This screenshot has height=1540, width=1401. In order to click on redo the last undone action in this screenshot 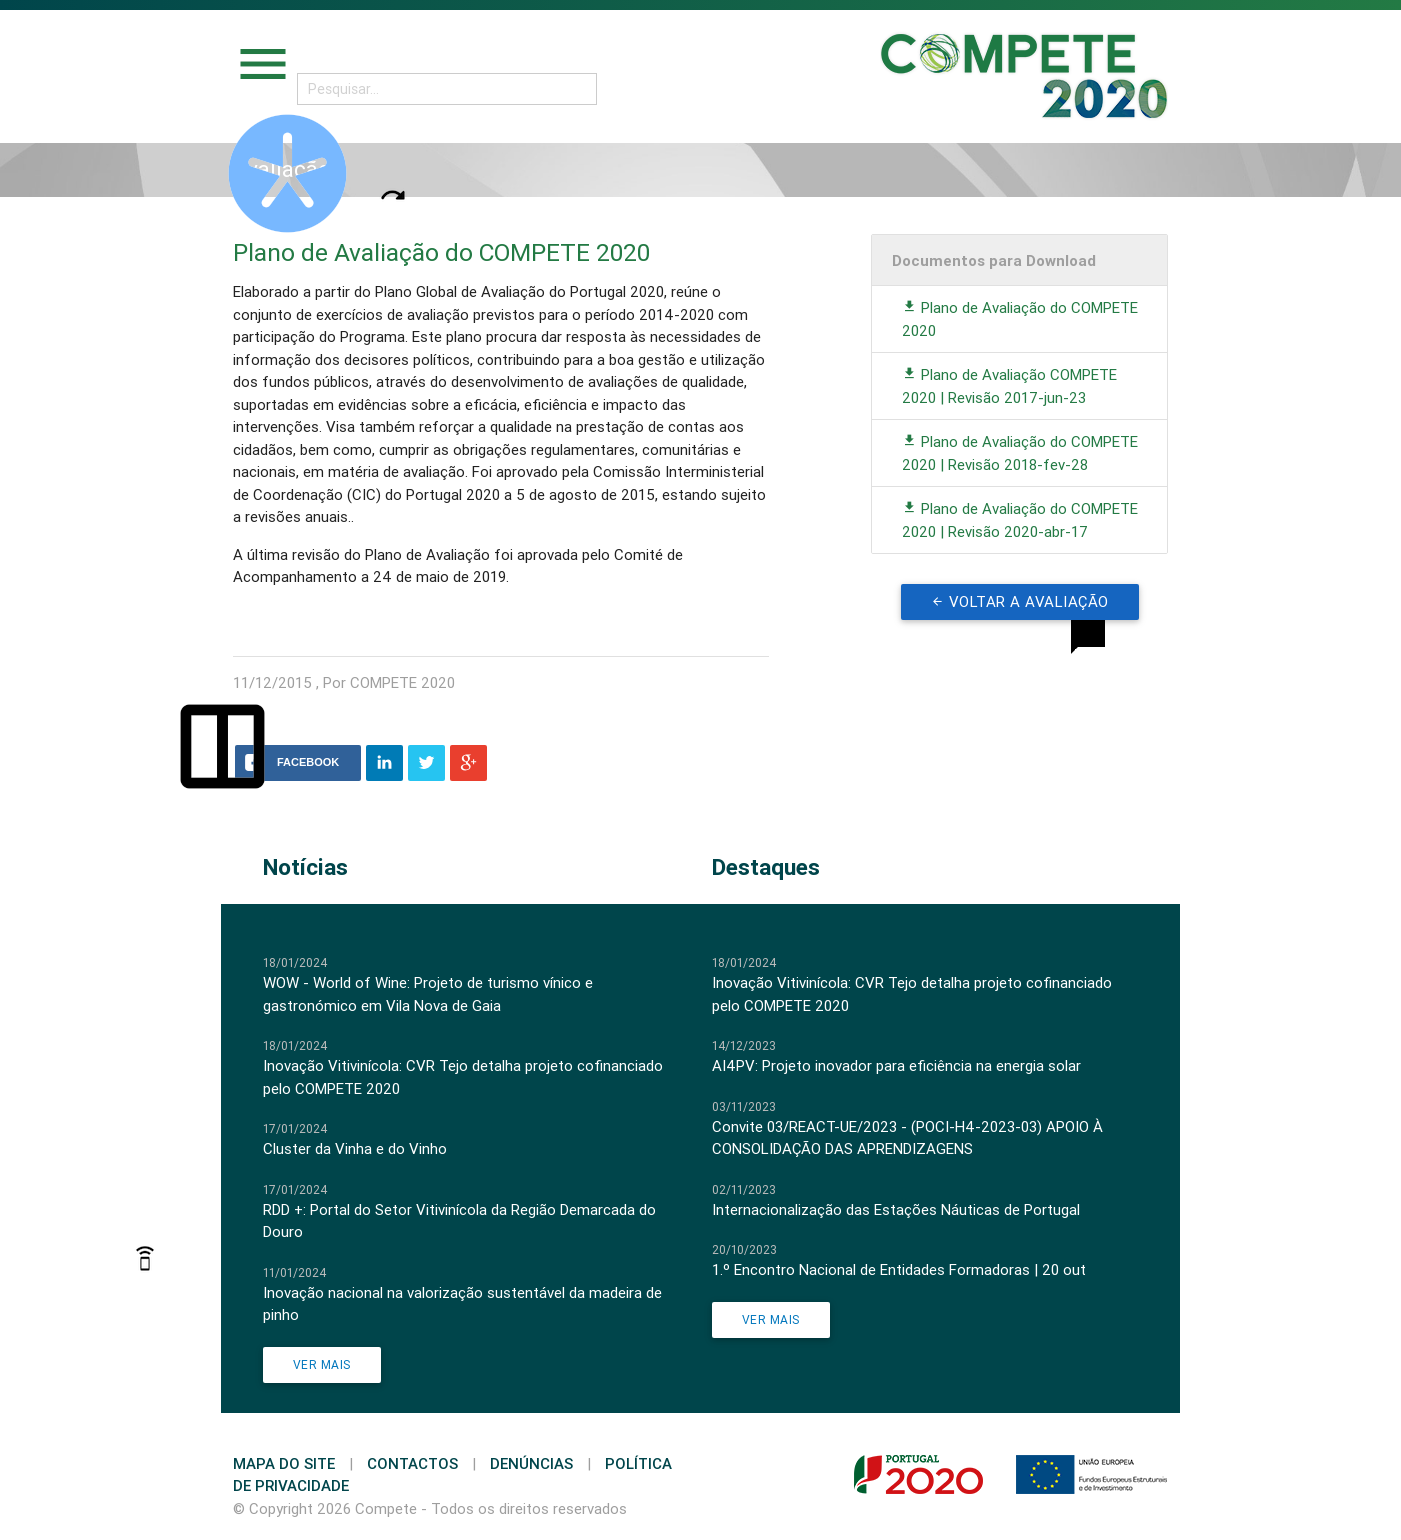, I will do `click(393, 195)`.